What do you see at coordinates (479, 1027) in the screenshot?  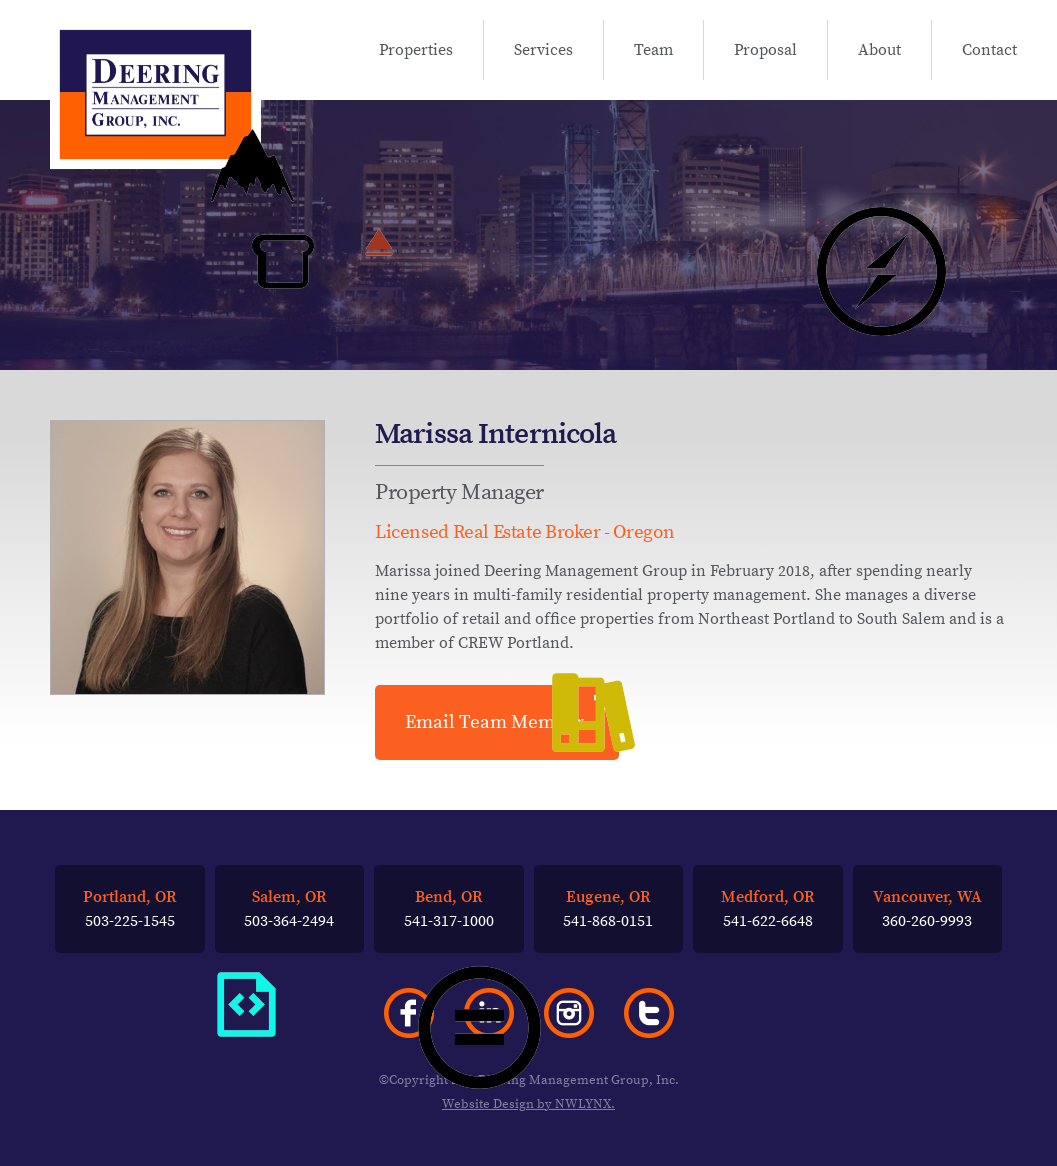 I see `creative commons no derivatives license indicator` at bounding box center [479, 1027].